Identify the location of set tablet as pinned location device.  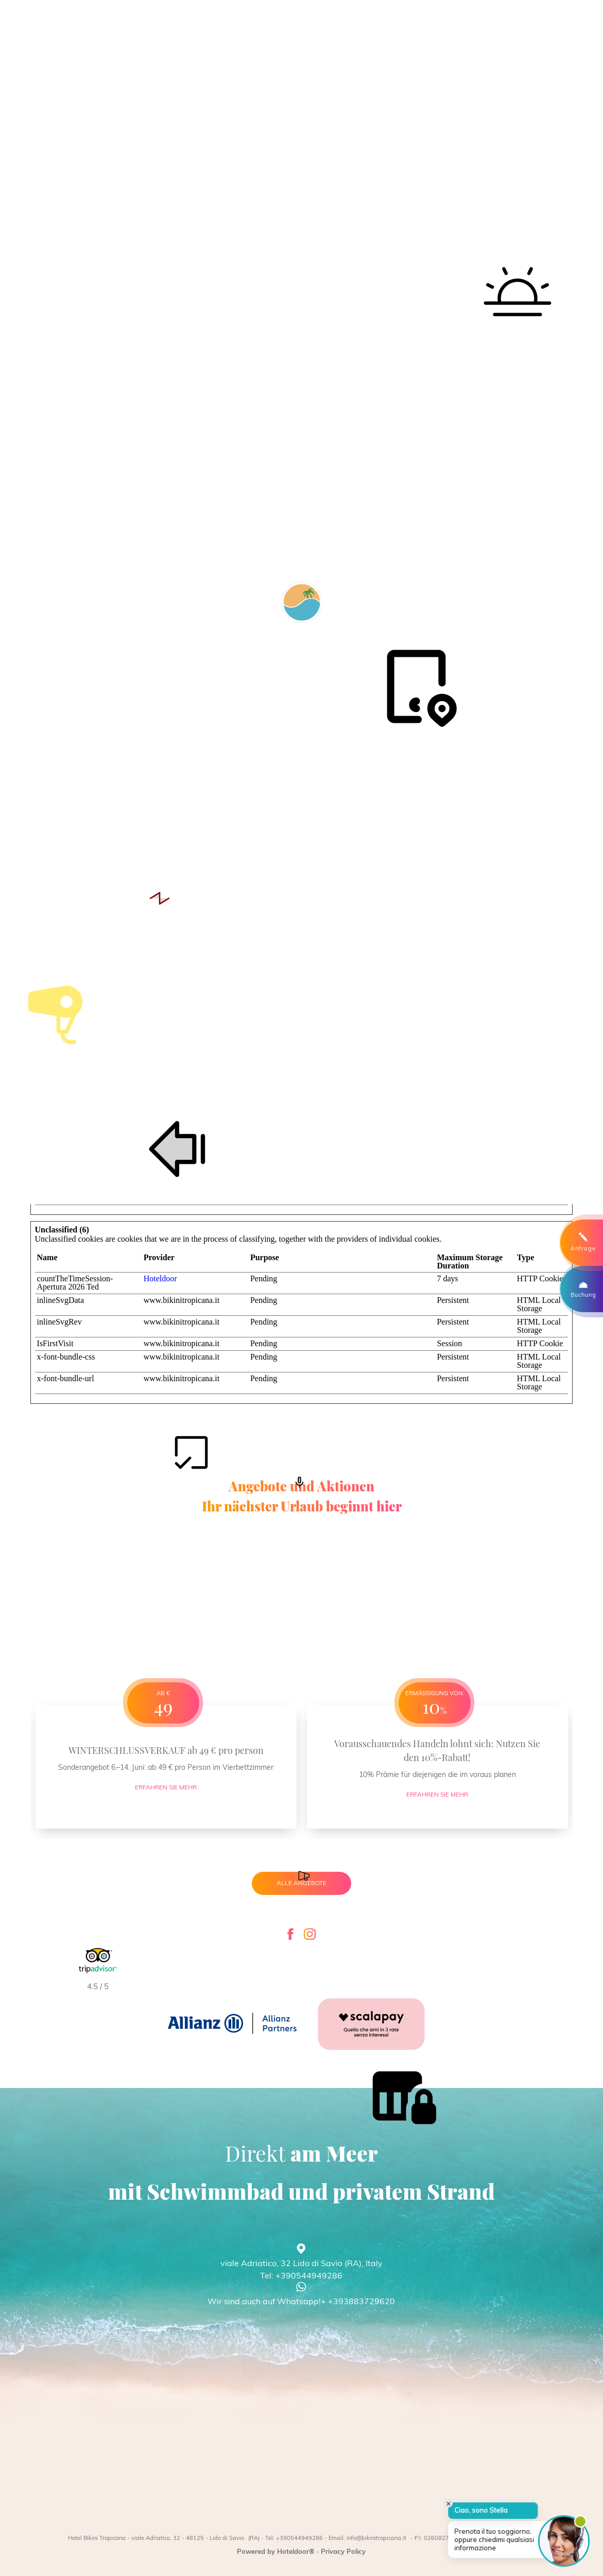
(416, 686).